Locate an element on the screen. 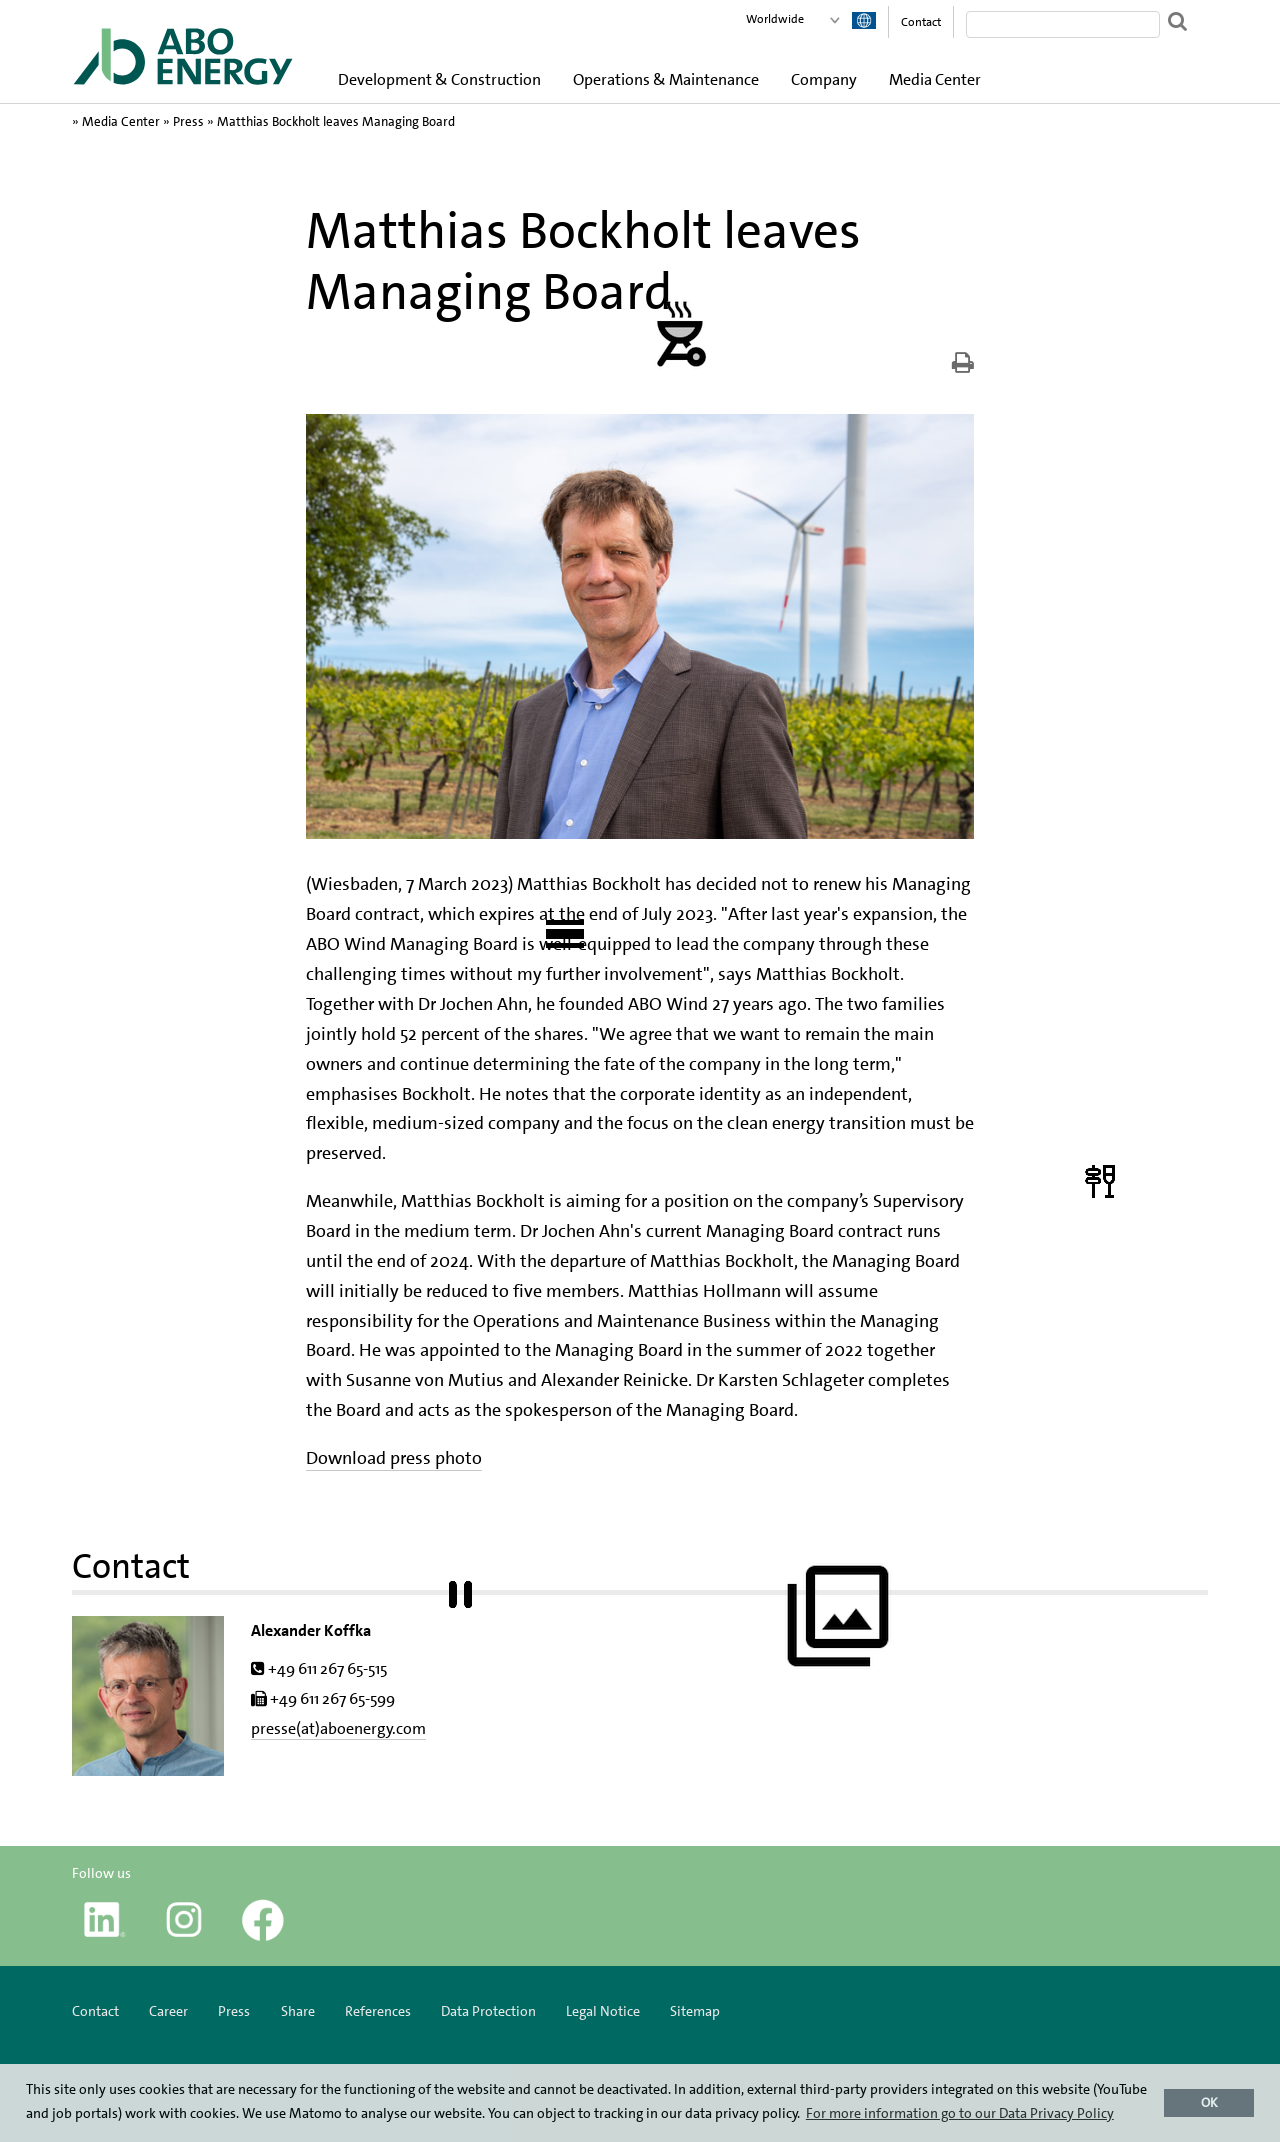 The width and height of the screenshot is (1280, 2142). pause media playback is located at coordinates (460, 1594).